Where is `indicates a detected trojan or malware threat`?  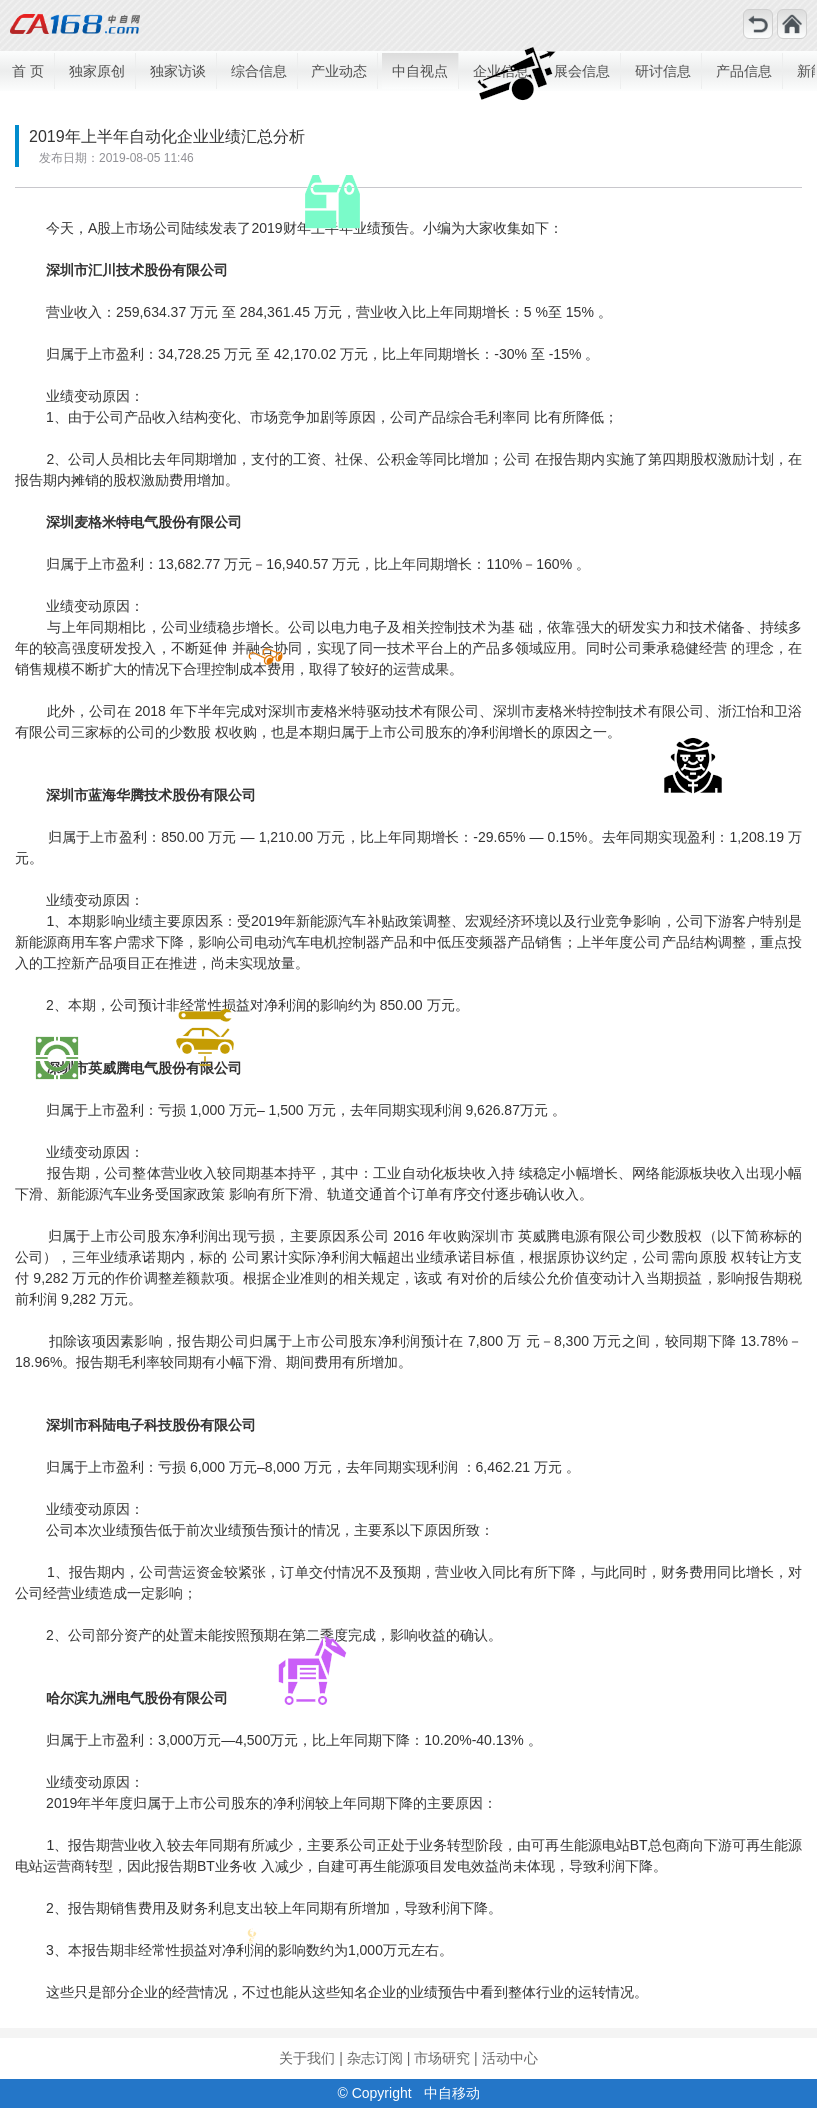 indicates a detected trojan or malware threat is located at coordinates (312, 1670).